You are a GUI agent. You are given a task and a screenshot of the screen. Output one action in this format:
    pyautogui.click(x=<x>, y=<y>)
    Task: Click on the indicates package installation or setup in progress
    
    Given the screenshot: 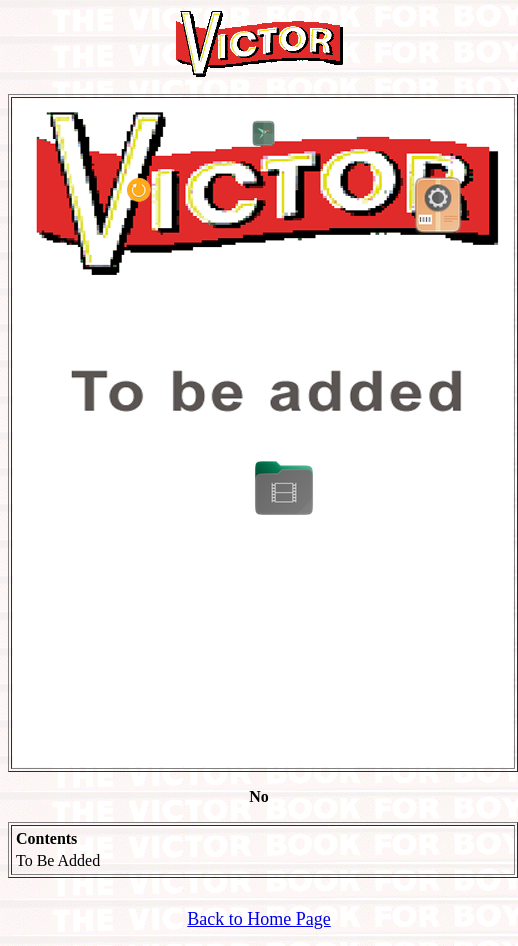 What is the action you would take?
    pyautogui.click(x=438, y=205)
    